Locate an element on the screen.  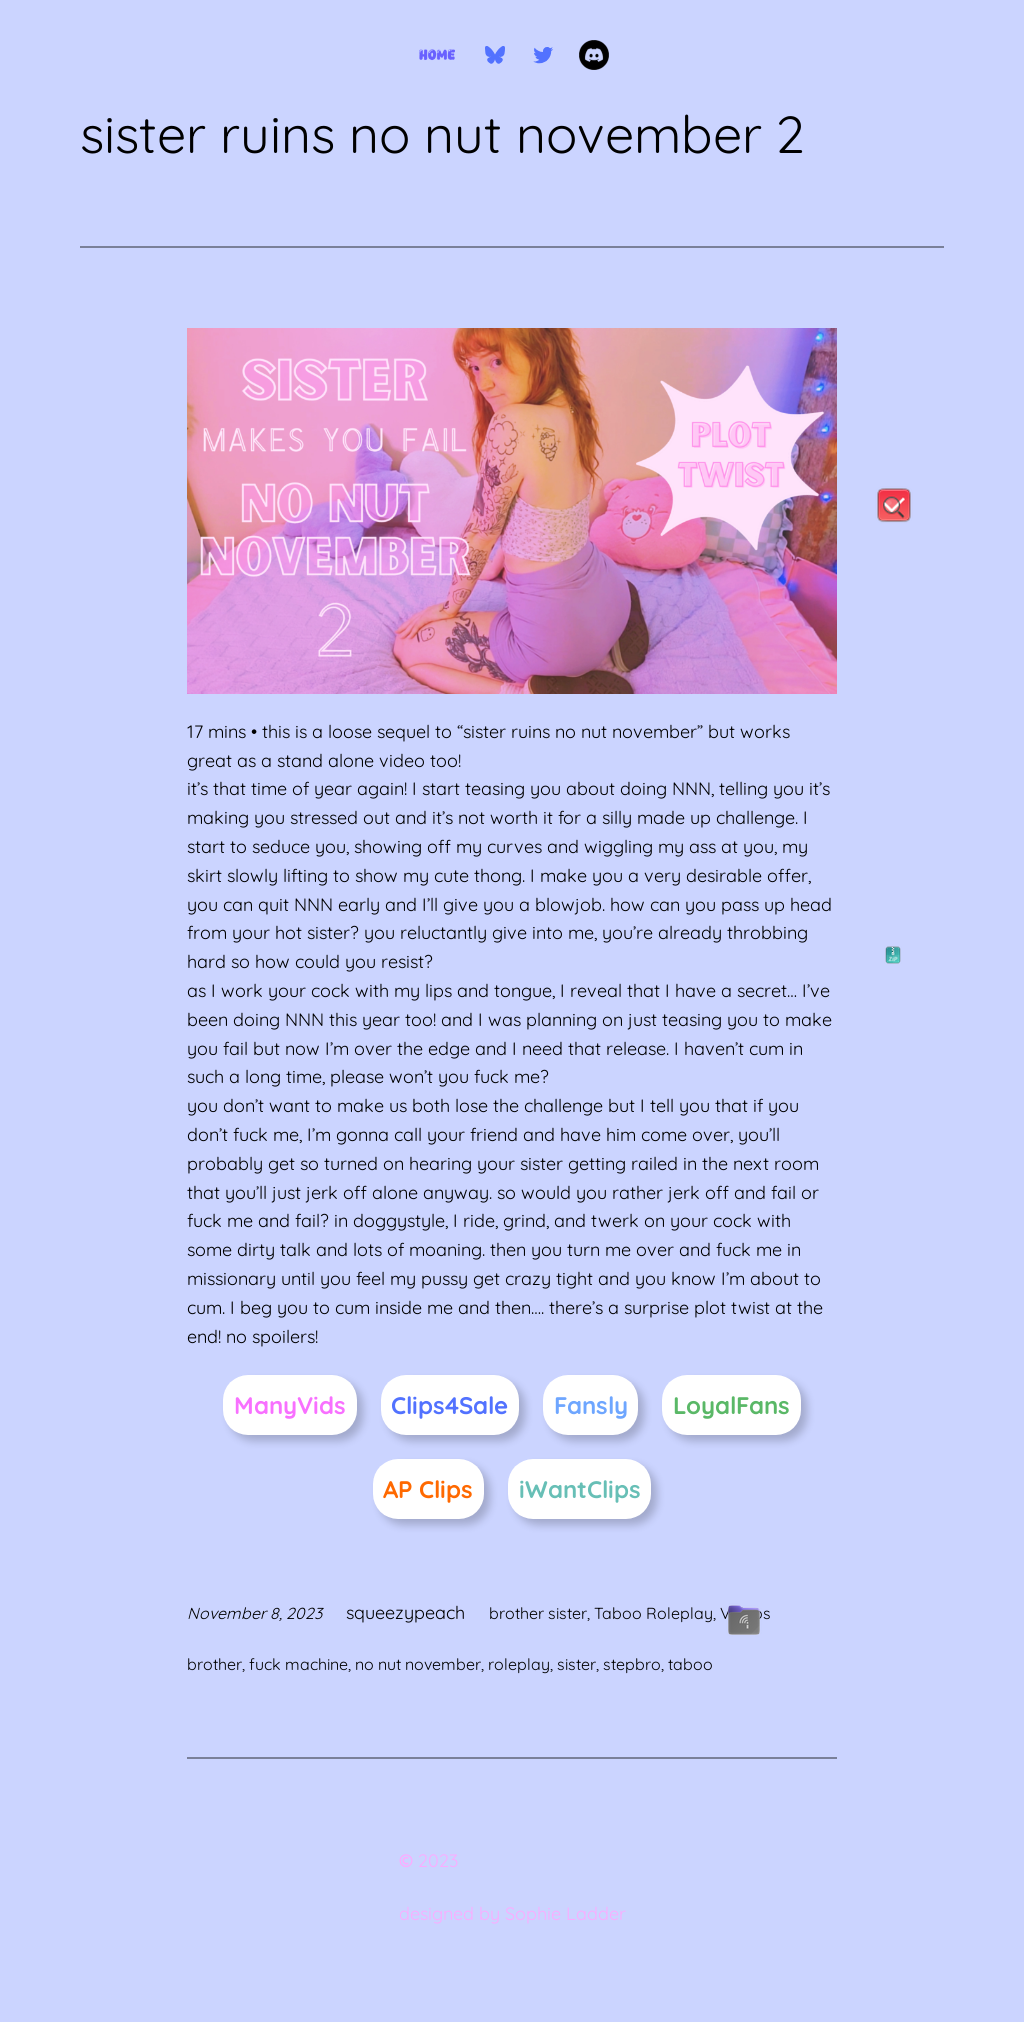
open a compressed zip archive is located at coordinates (893, 955).